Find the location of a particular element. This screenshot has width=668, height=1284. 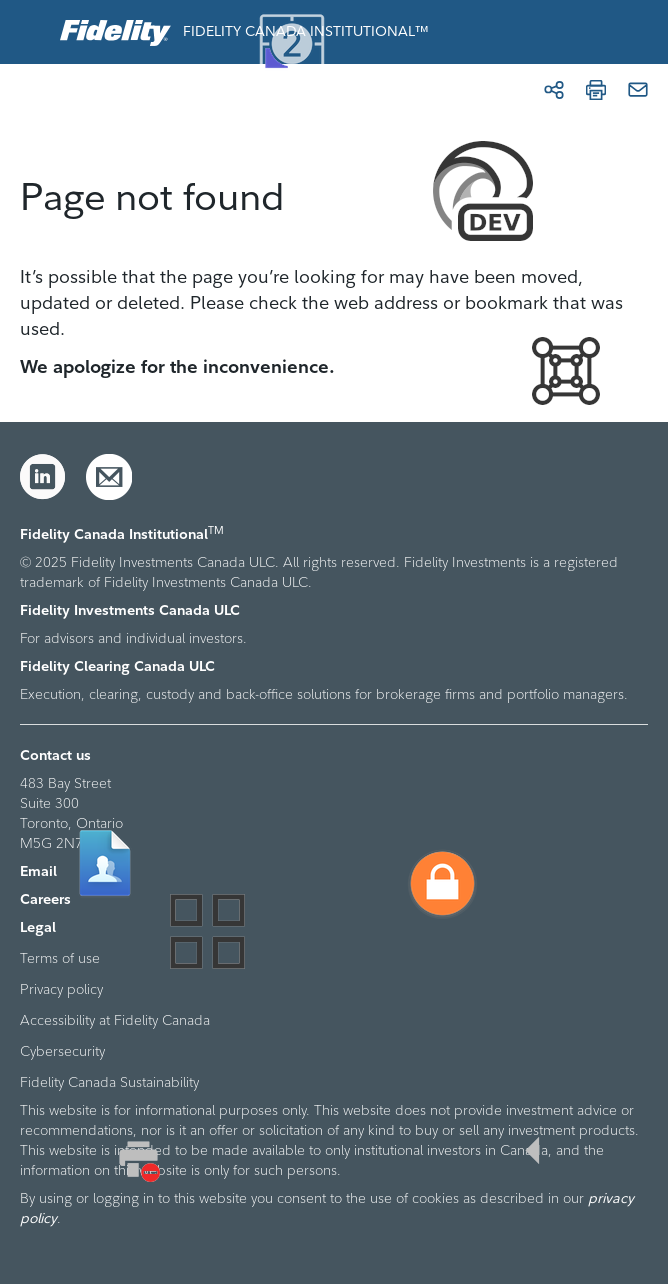

open gnome boxes virtual machine manager is located at coordinates (566, 371).